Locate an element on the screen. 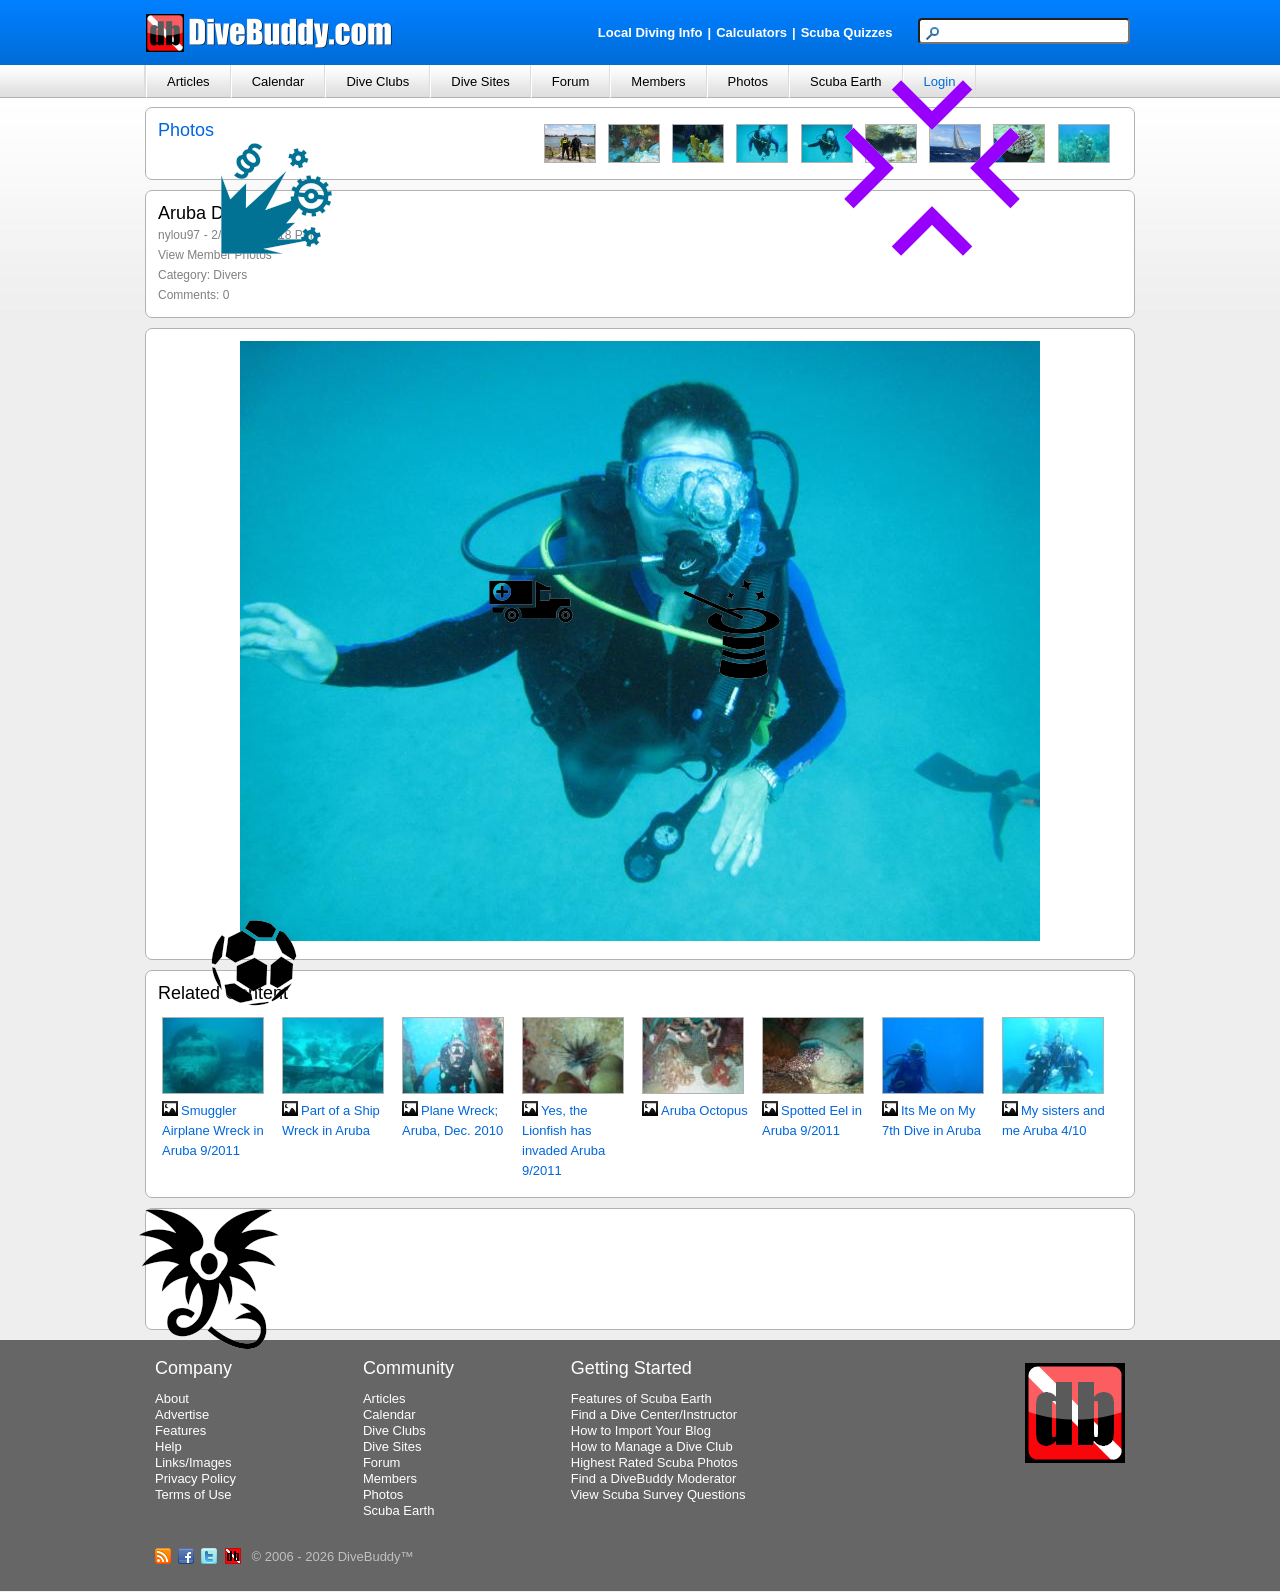  access magic or special effects features is located at coordinates (731, 628).